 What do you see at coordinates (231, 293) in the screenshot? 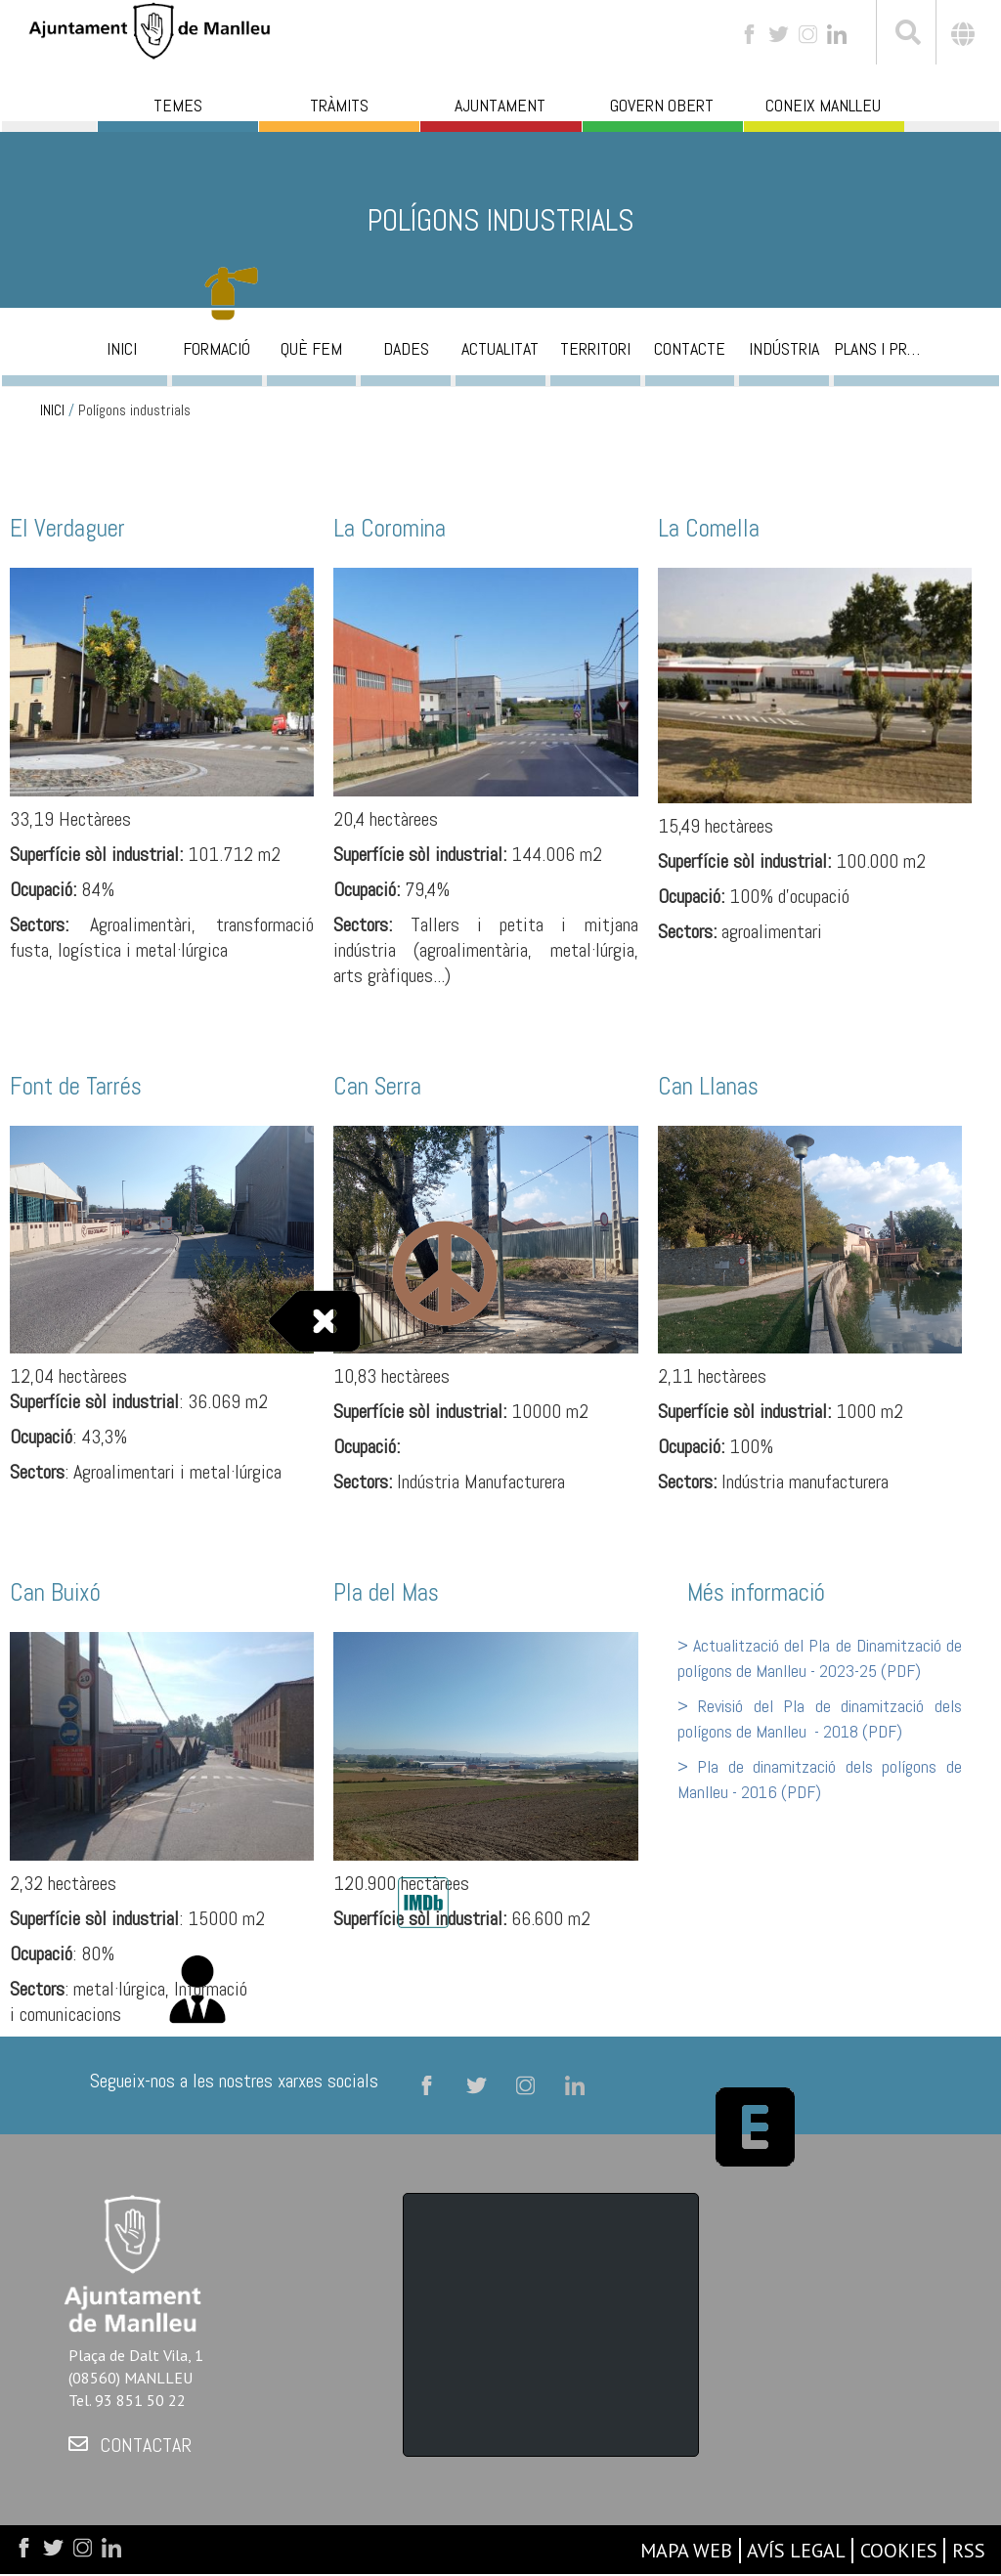
I see `fire safety equipment indicator` at bounding box center [231, 293].